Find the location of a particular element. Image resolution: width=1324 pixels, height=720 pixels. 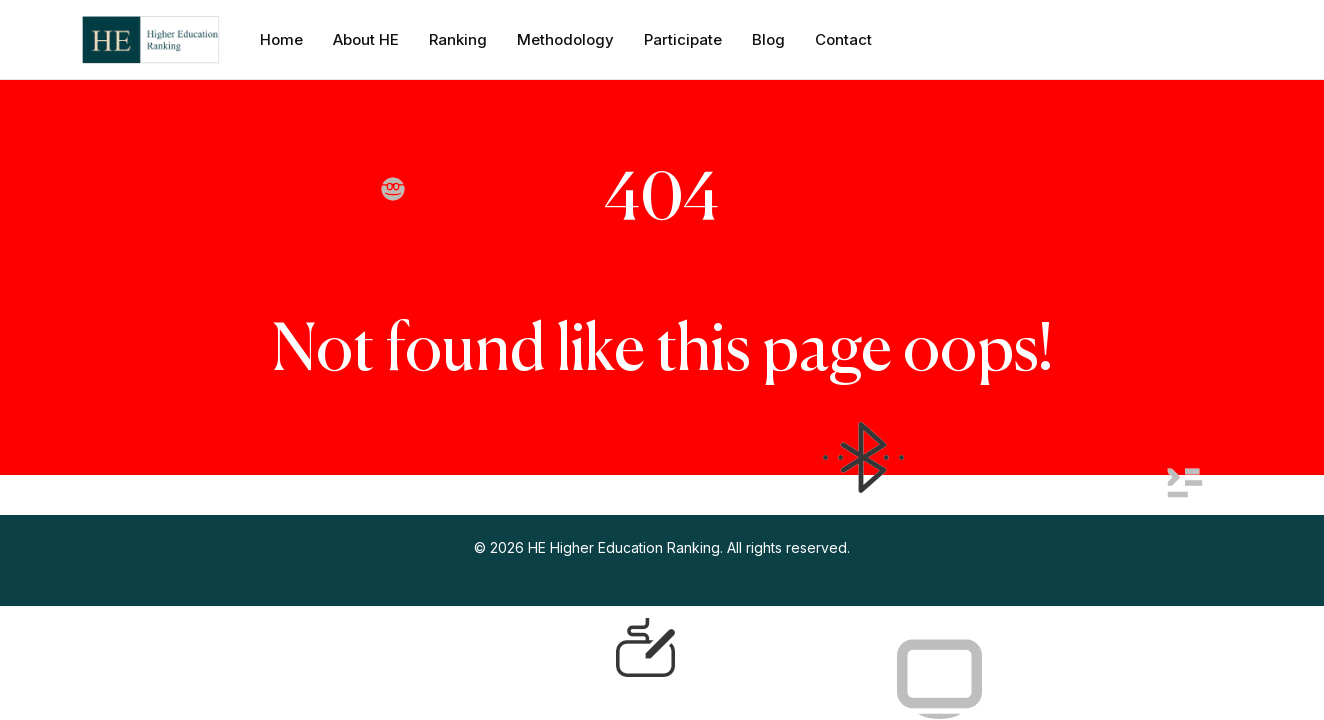

bluetooth is enabled and active is located at coordinates (863, 457).